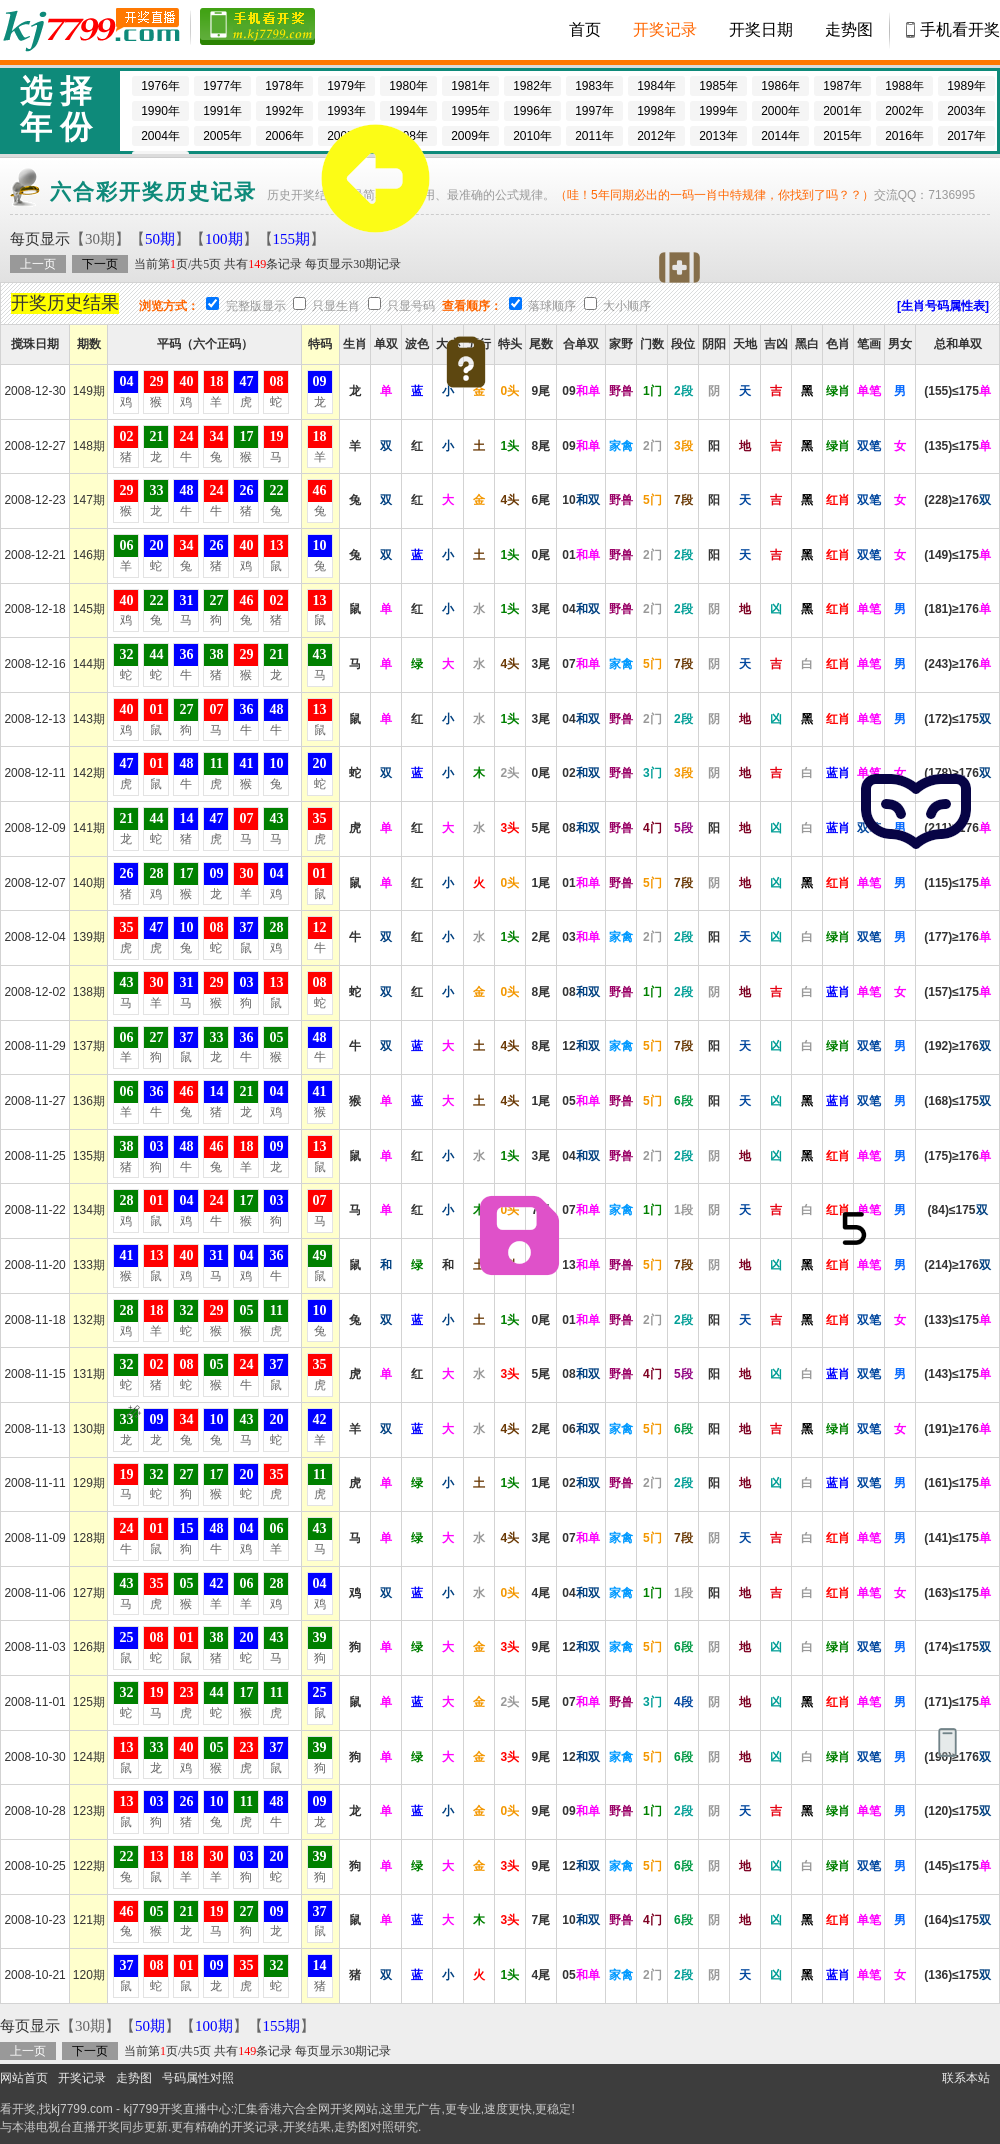  I want to click on access medical information or first aid resources, so click(679, 267).